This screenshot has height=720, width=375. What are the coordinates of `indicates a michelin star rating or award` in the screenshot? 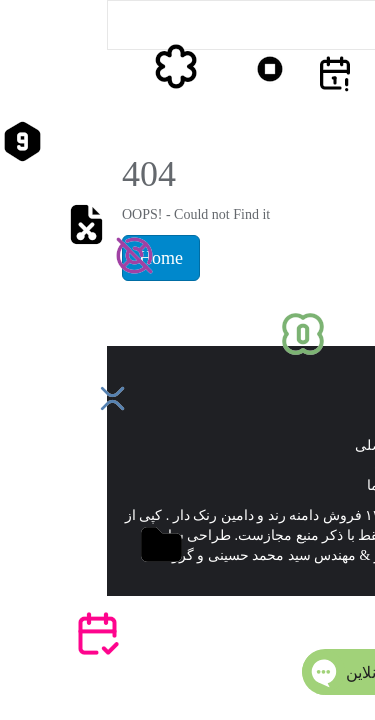 It's located at (176, 66).